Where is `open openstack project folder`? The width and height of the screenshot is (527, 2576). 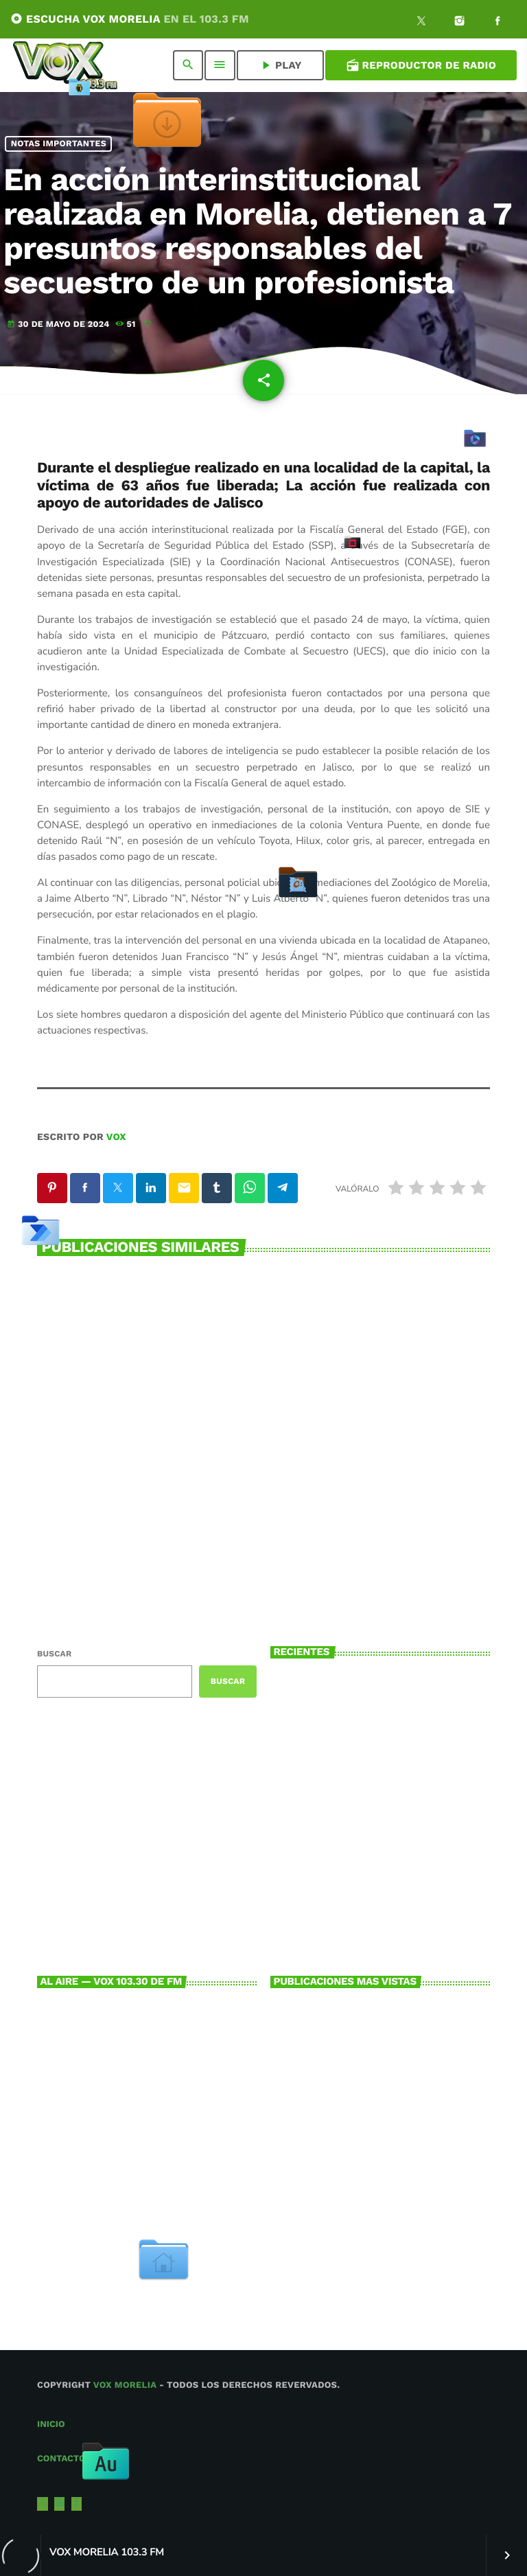 open openstack project folder is located at coordinates (352, 542).